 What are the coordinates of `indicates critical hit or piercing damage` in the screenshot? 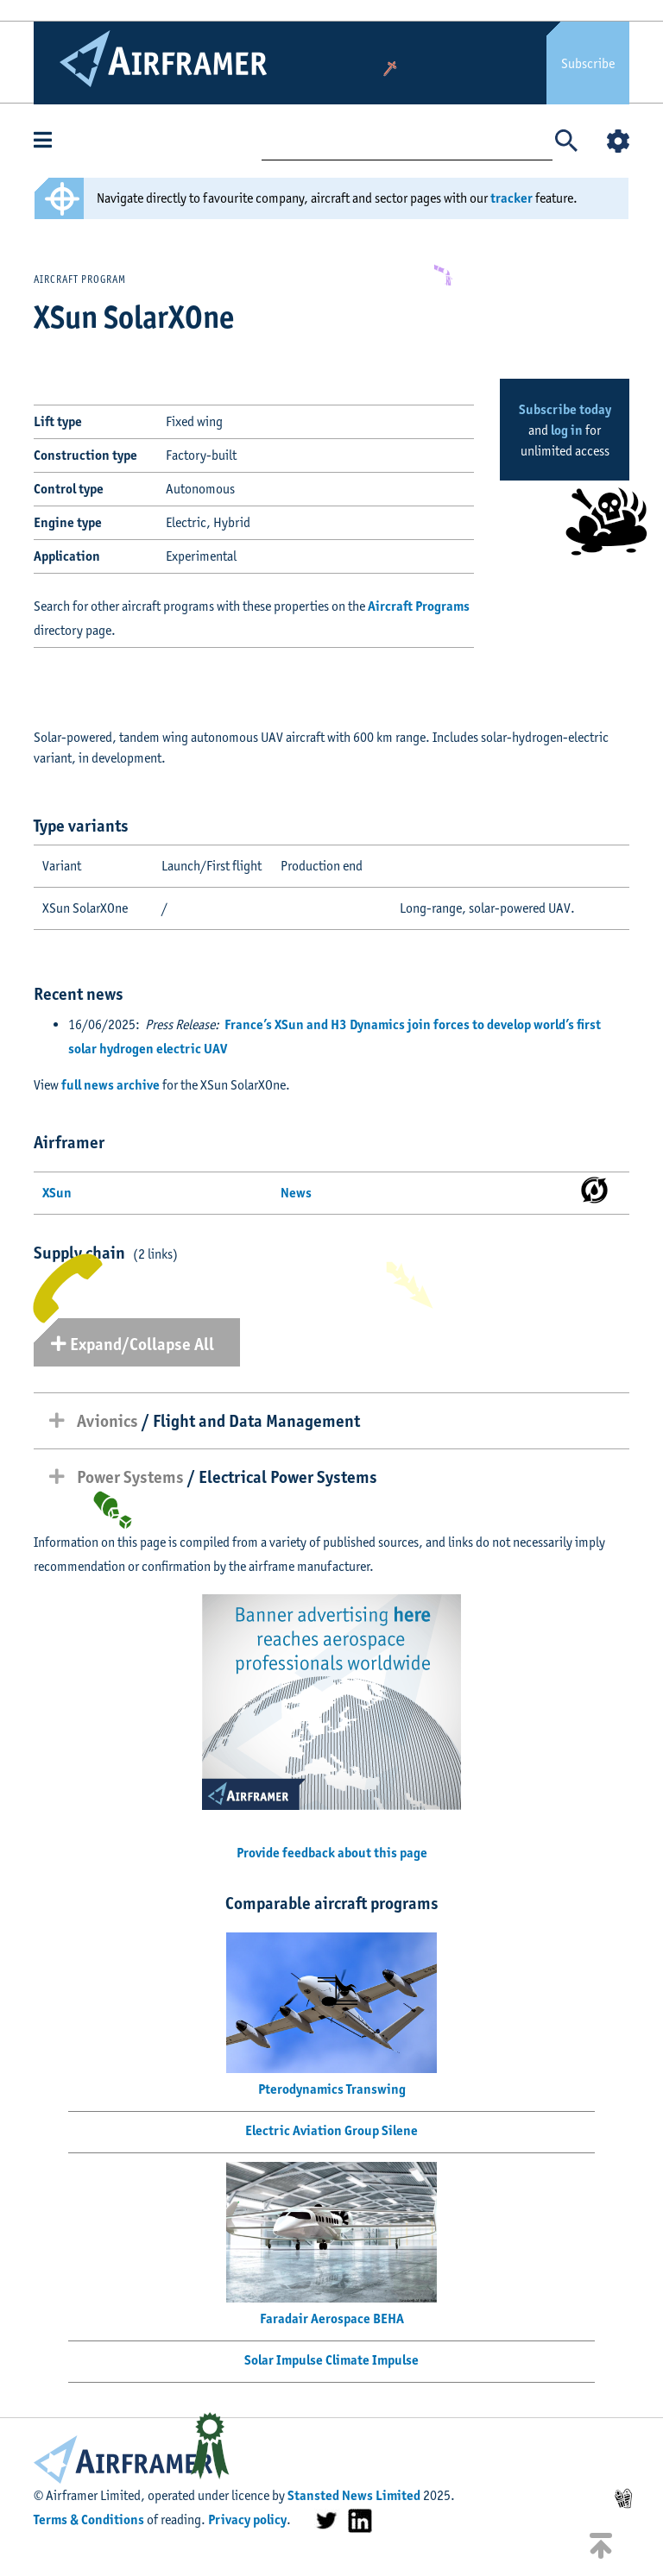 It's located at (410, 1285).